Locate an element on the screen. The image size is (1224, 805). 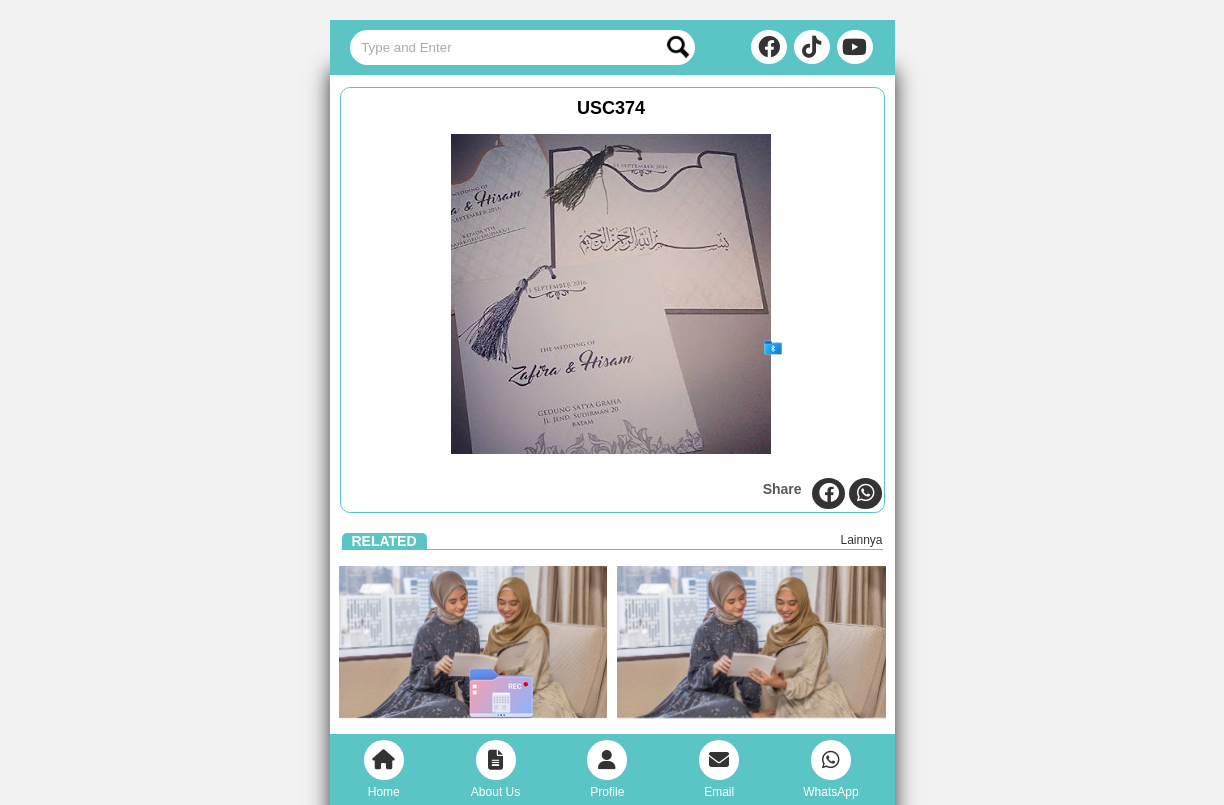
open folder containing screen recordings is located at coordinates (501, 695).